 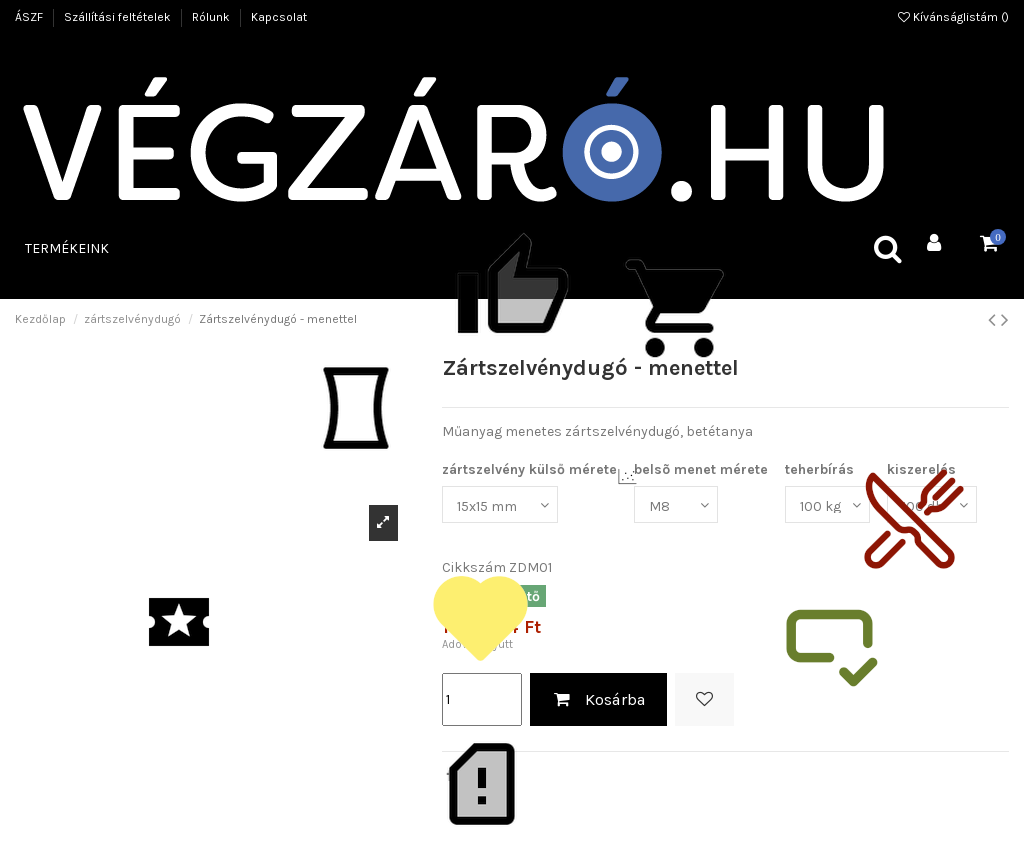 What do you see at coordinates (480, 618) in the screenshot?
I see `add to favorites` at bounding box center [480, 618].